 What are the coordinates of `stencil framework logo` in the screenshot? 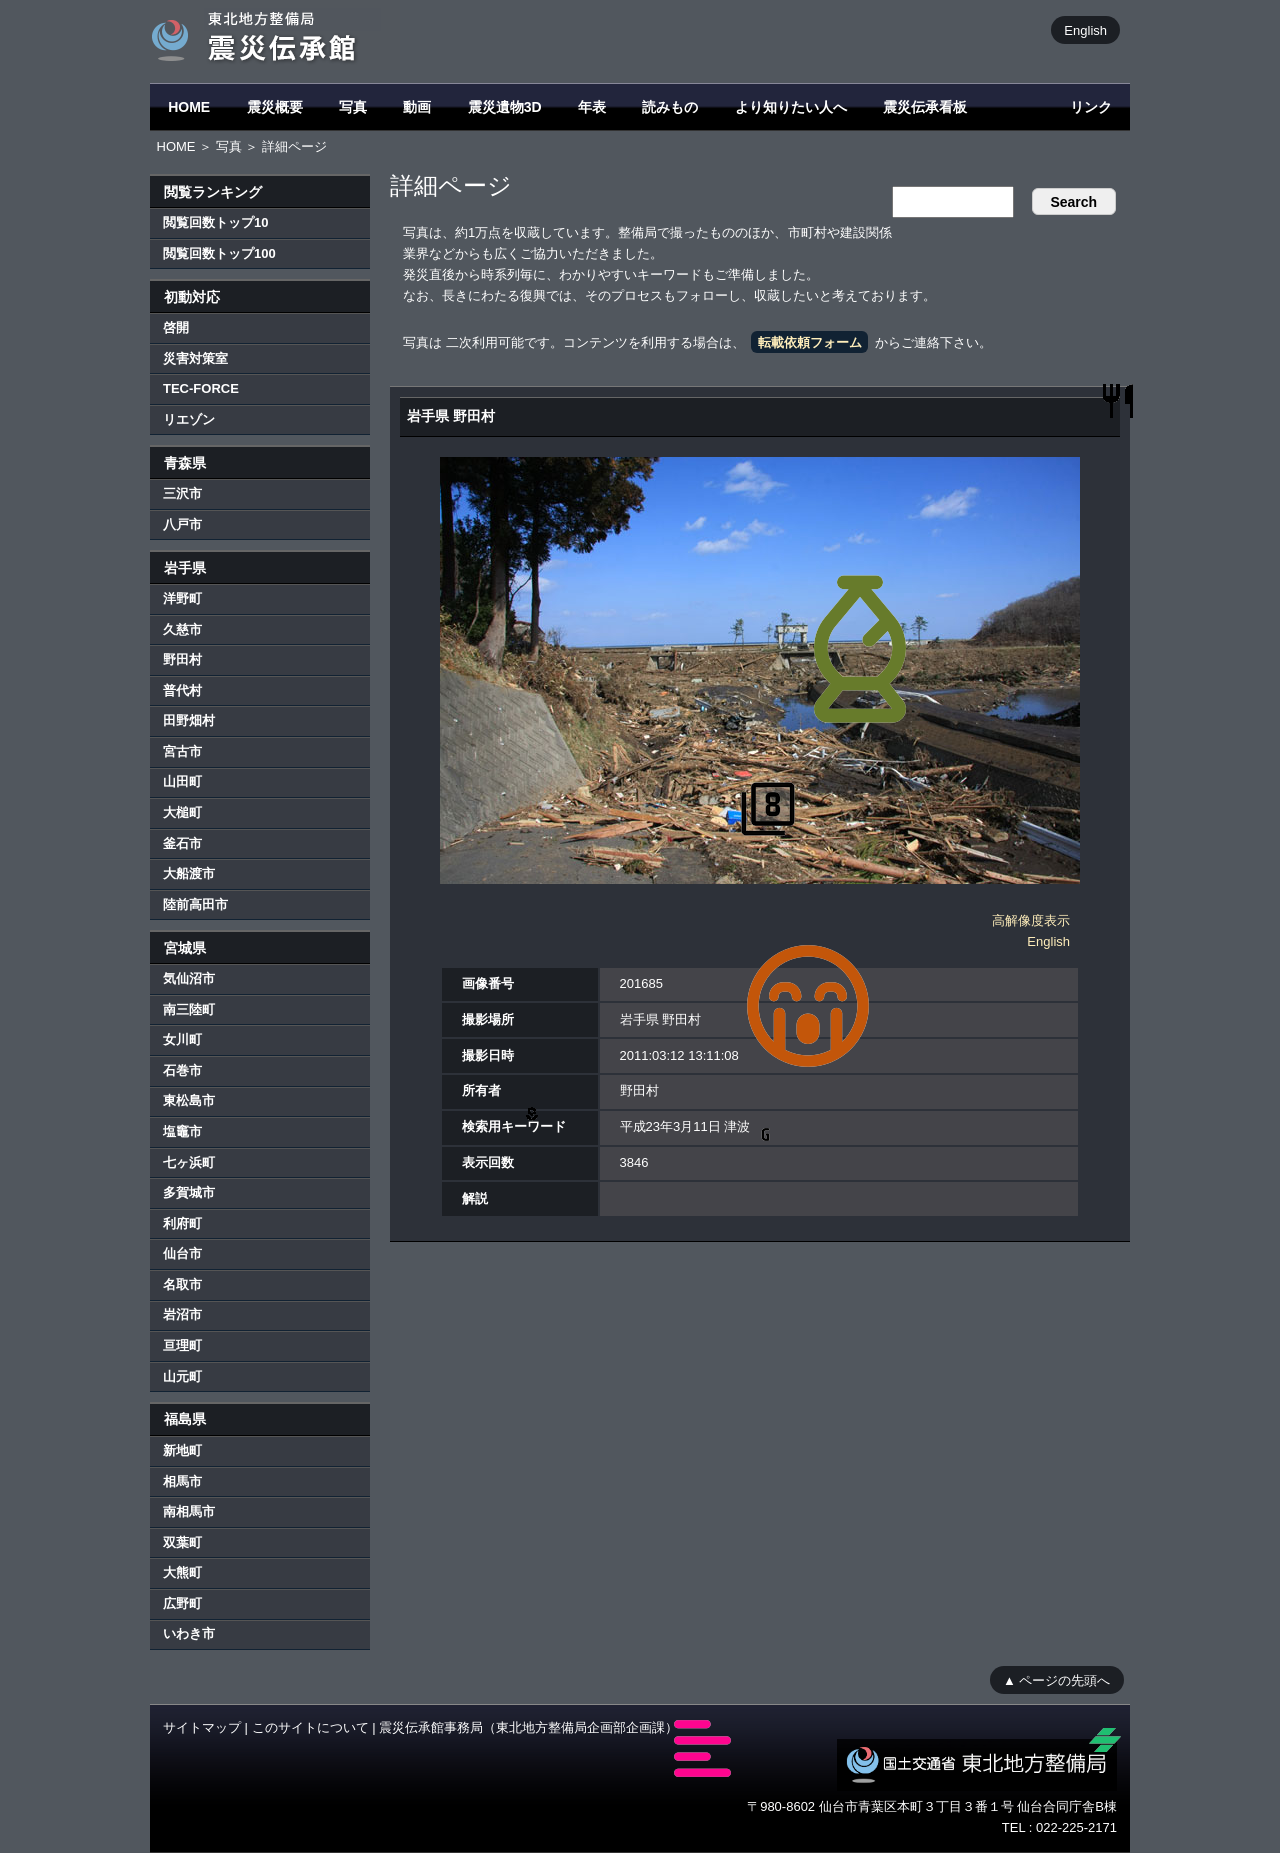 It's located at (1105, 1740).